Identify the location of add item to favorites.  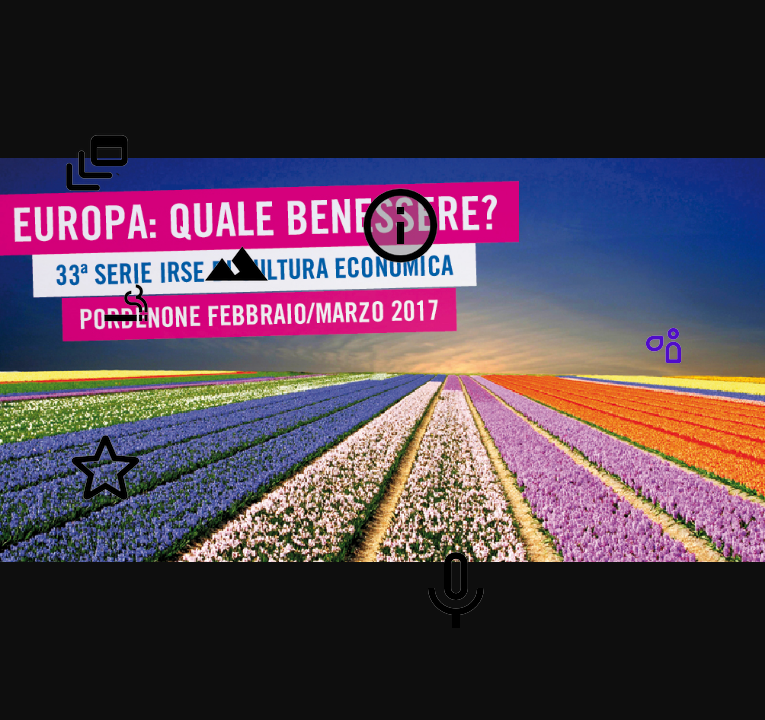
(105, 468).